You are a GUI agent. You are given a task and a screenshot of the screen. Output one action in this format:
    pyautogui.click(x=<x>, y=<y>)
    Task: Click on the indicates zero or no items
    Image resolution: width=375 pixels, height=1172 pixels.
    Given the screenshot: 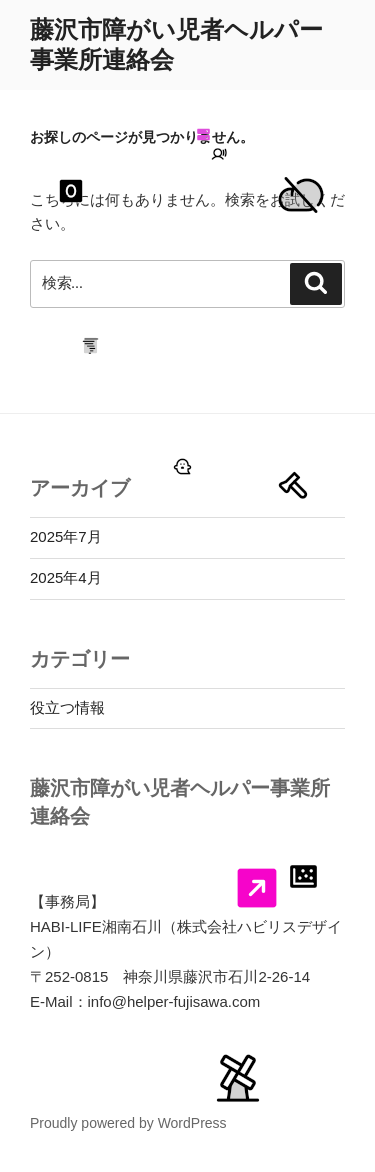 What is the action you would take?
    pyautogui.click(x=71, y=191)
    